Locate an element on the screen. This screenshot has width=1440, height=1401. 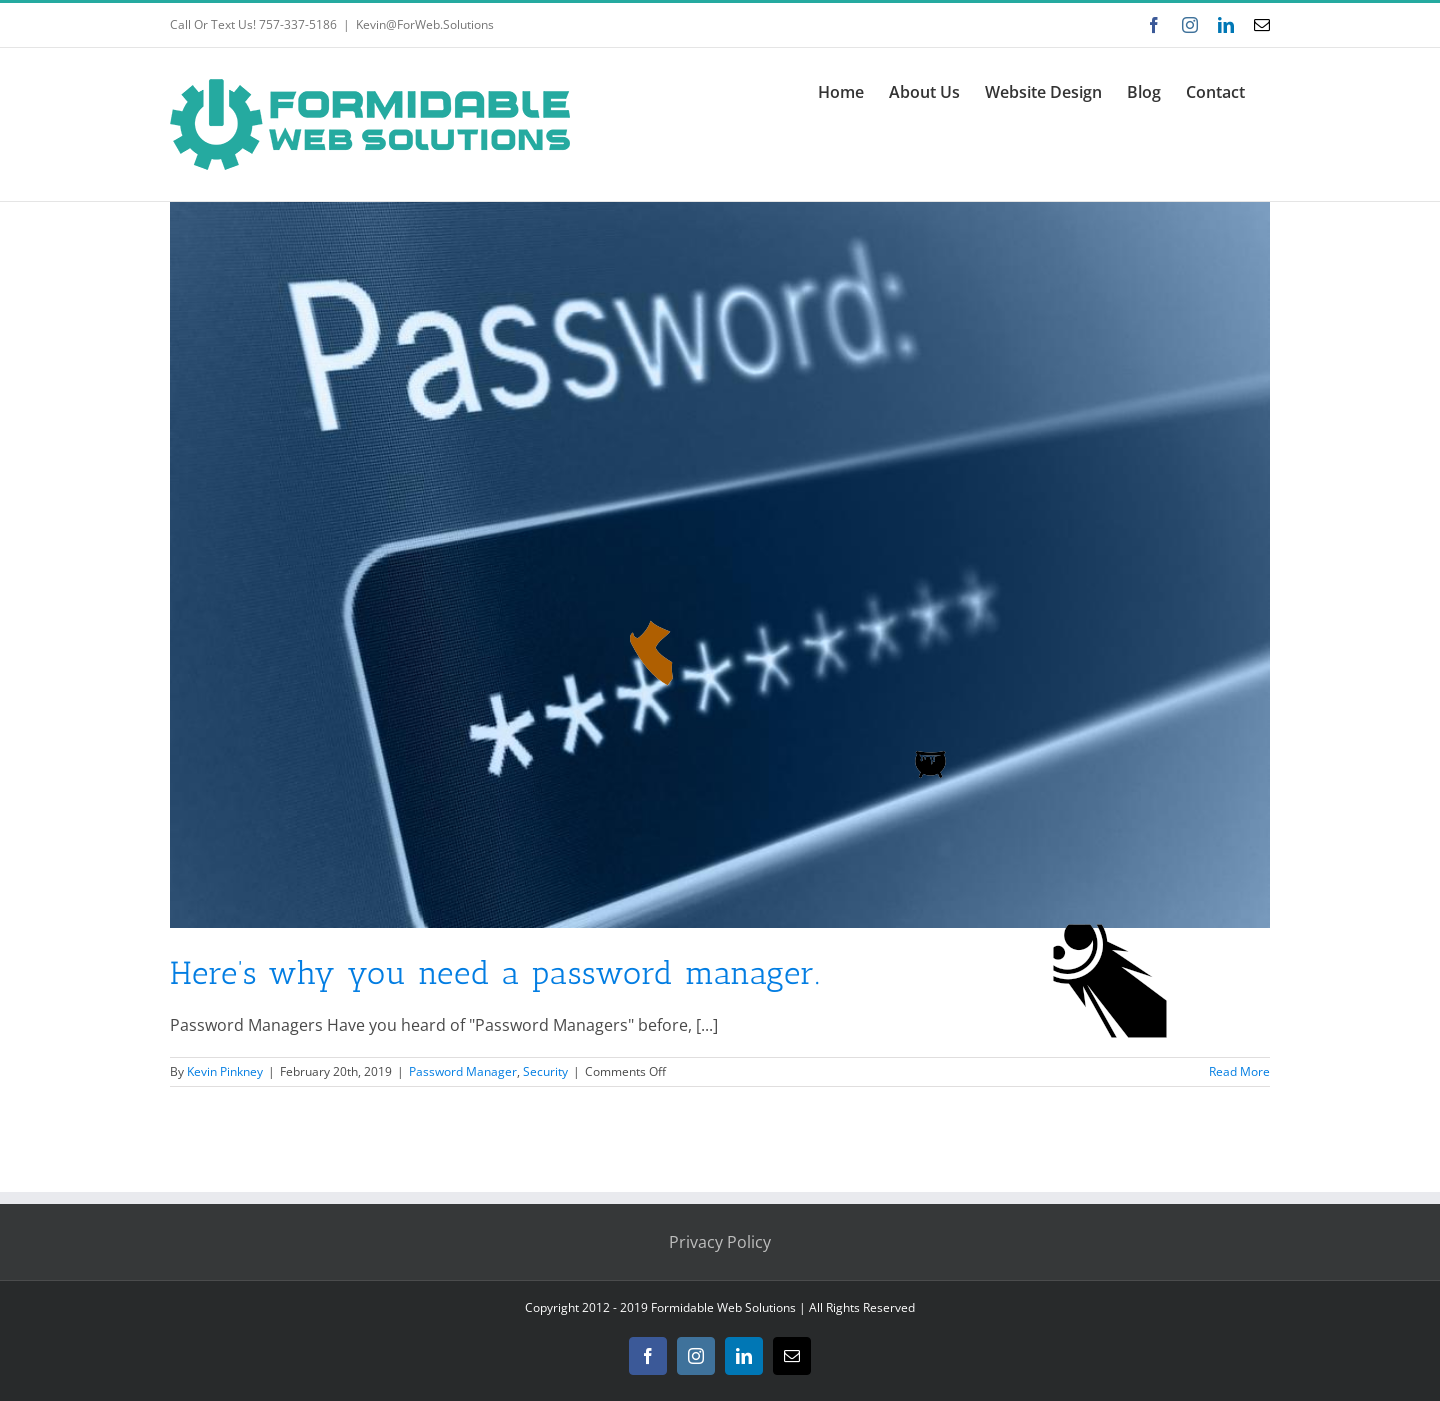
launch or throw a bowling ball in gameplay is located at coordinates (1110, 981).